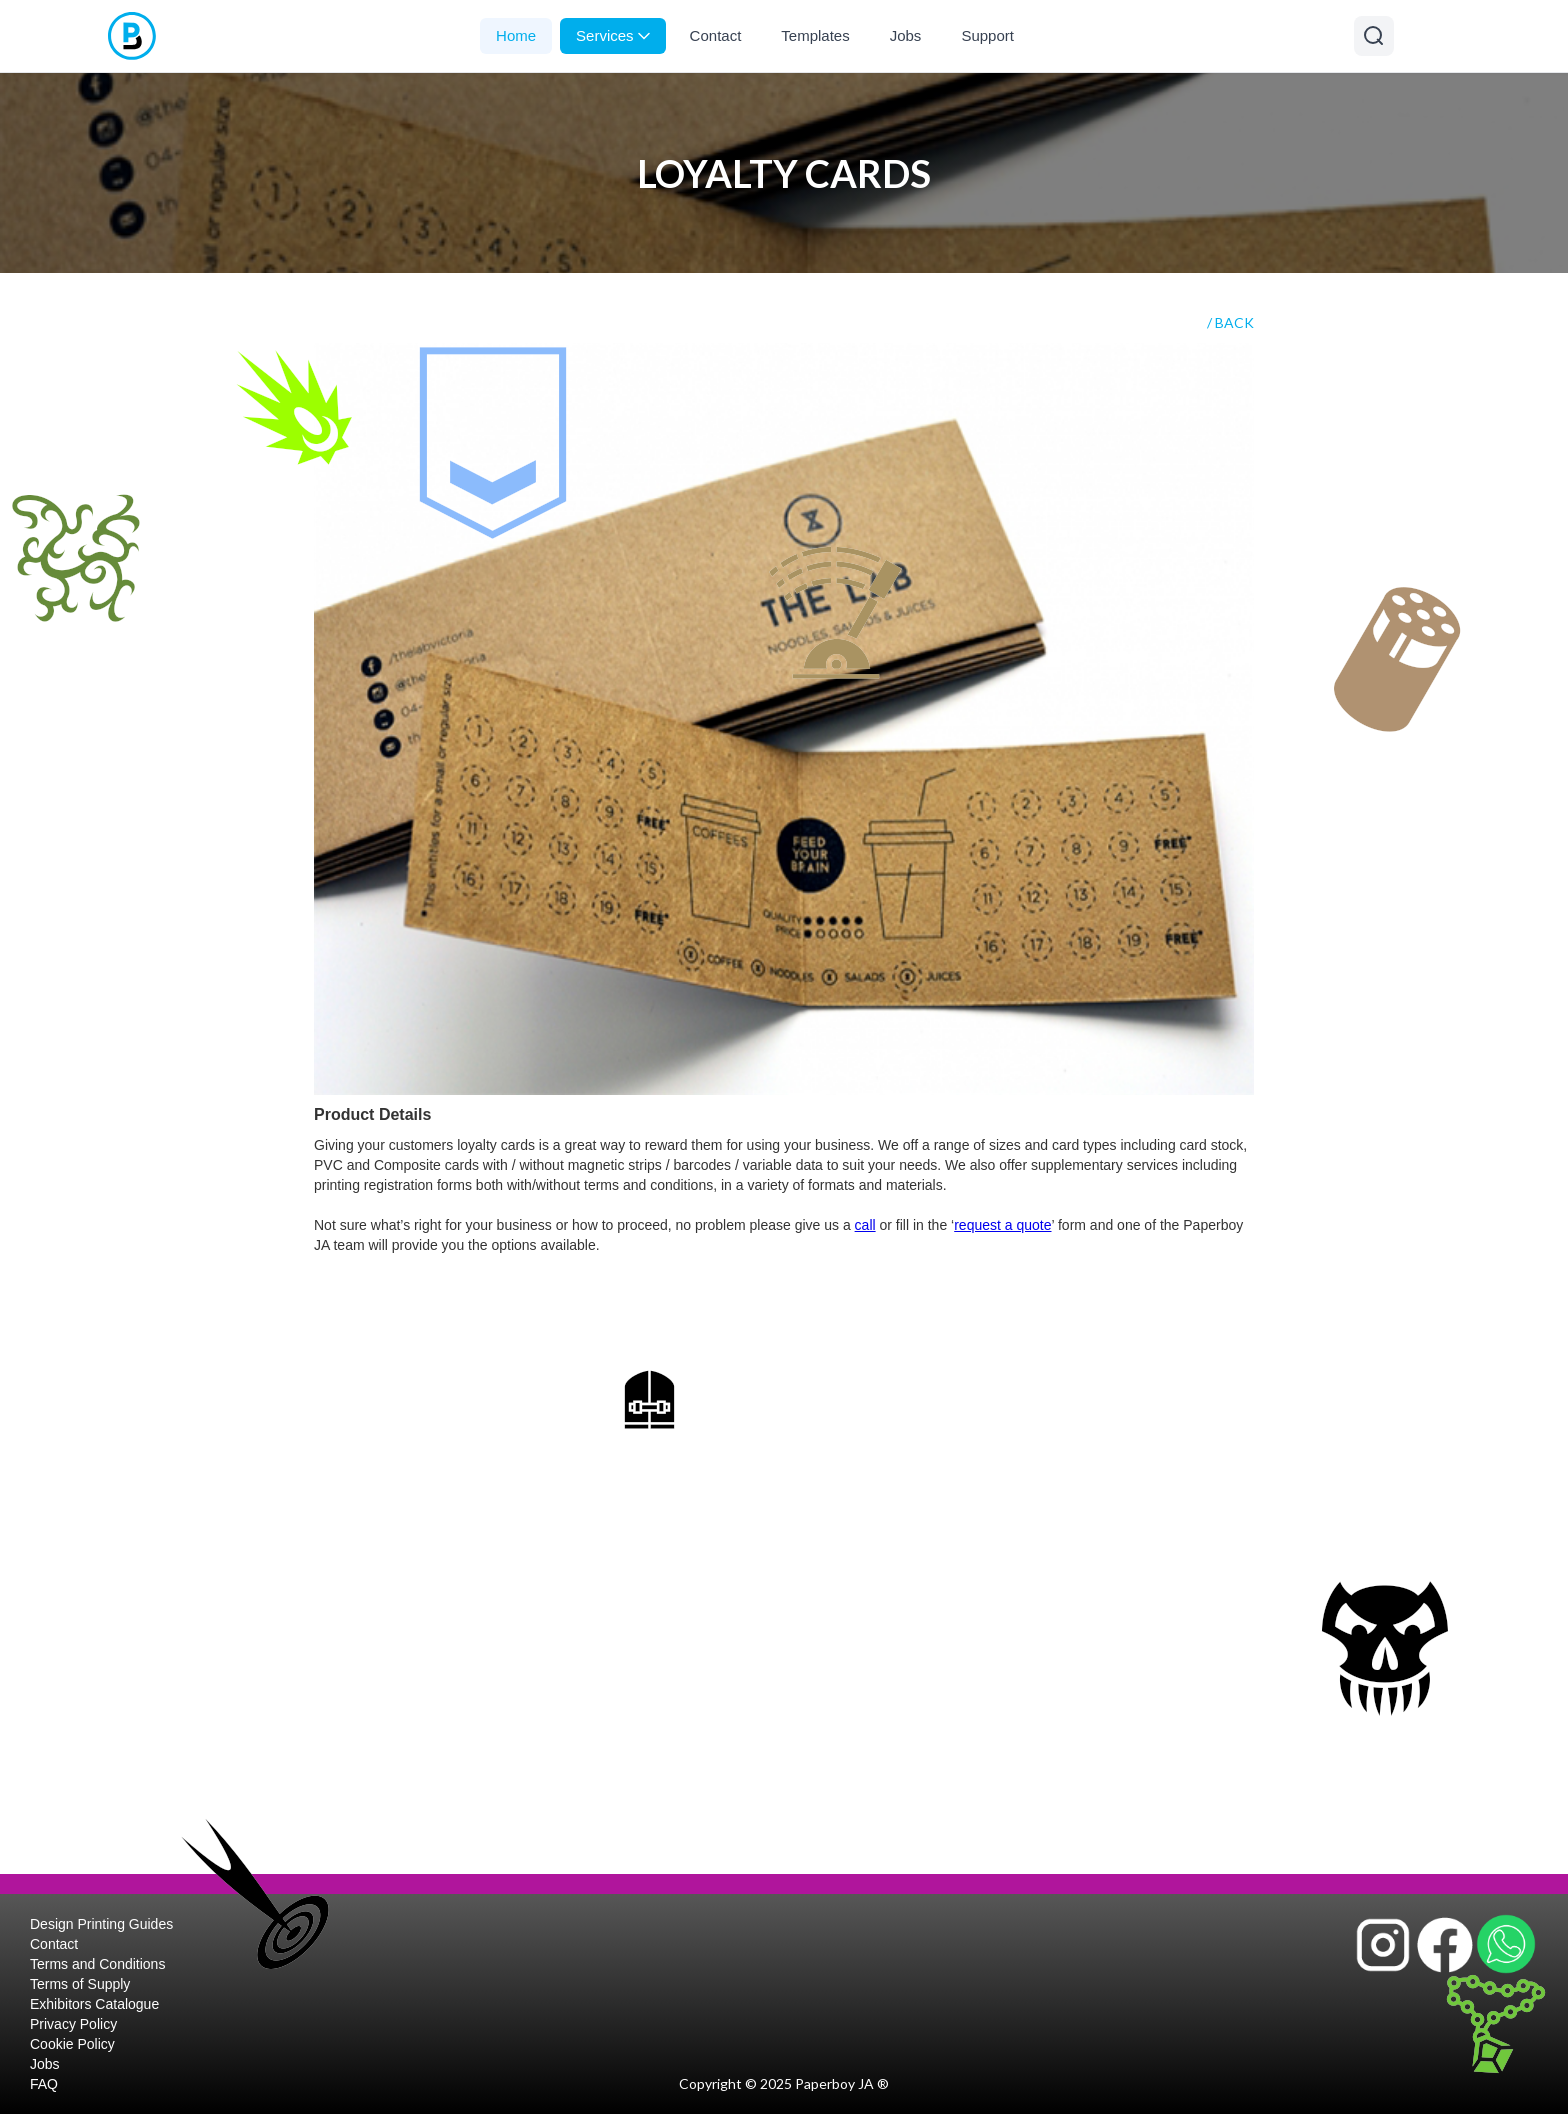 Image resolution: width=1568 pixels, height=2114 pixels. What do you see at coordinates (649, 1397) in the screenshot?
I see `a locked or inaccessible area in a game` at bounding box center [649, 1397].